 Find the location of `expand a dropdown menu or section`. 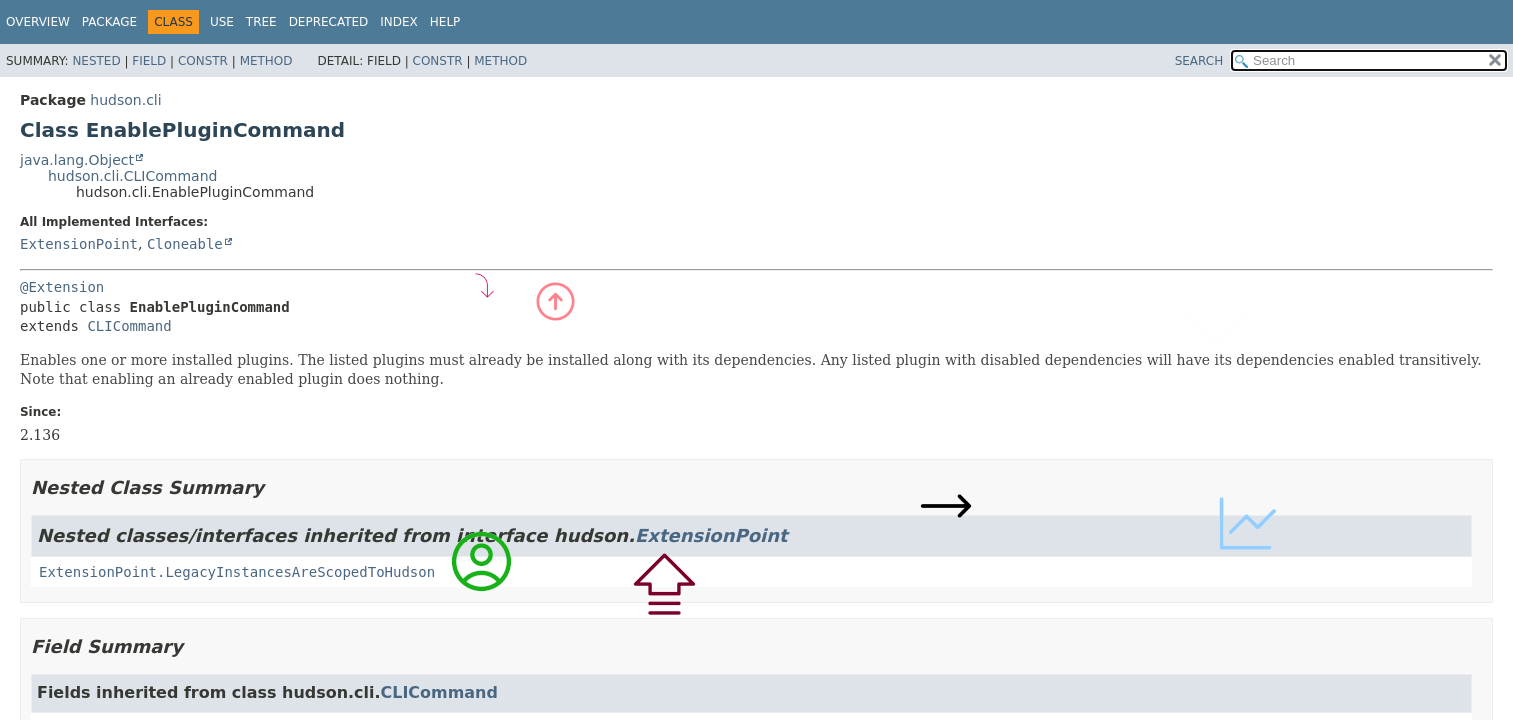

expand a dropdown menu or section is located at coordinates (1216, 327).